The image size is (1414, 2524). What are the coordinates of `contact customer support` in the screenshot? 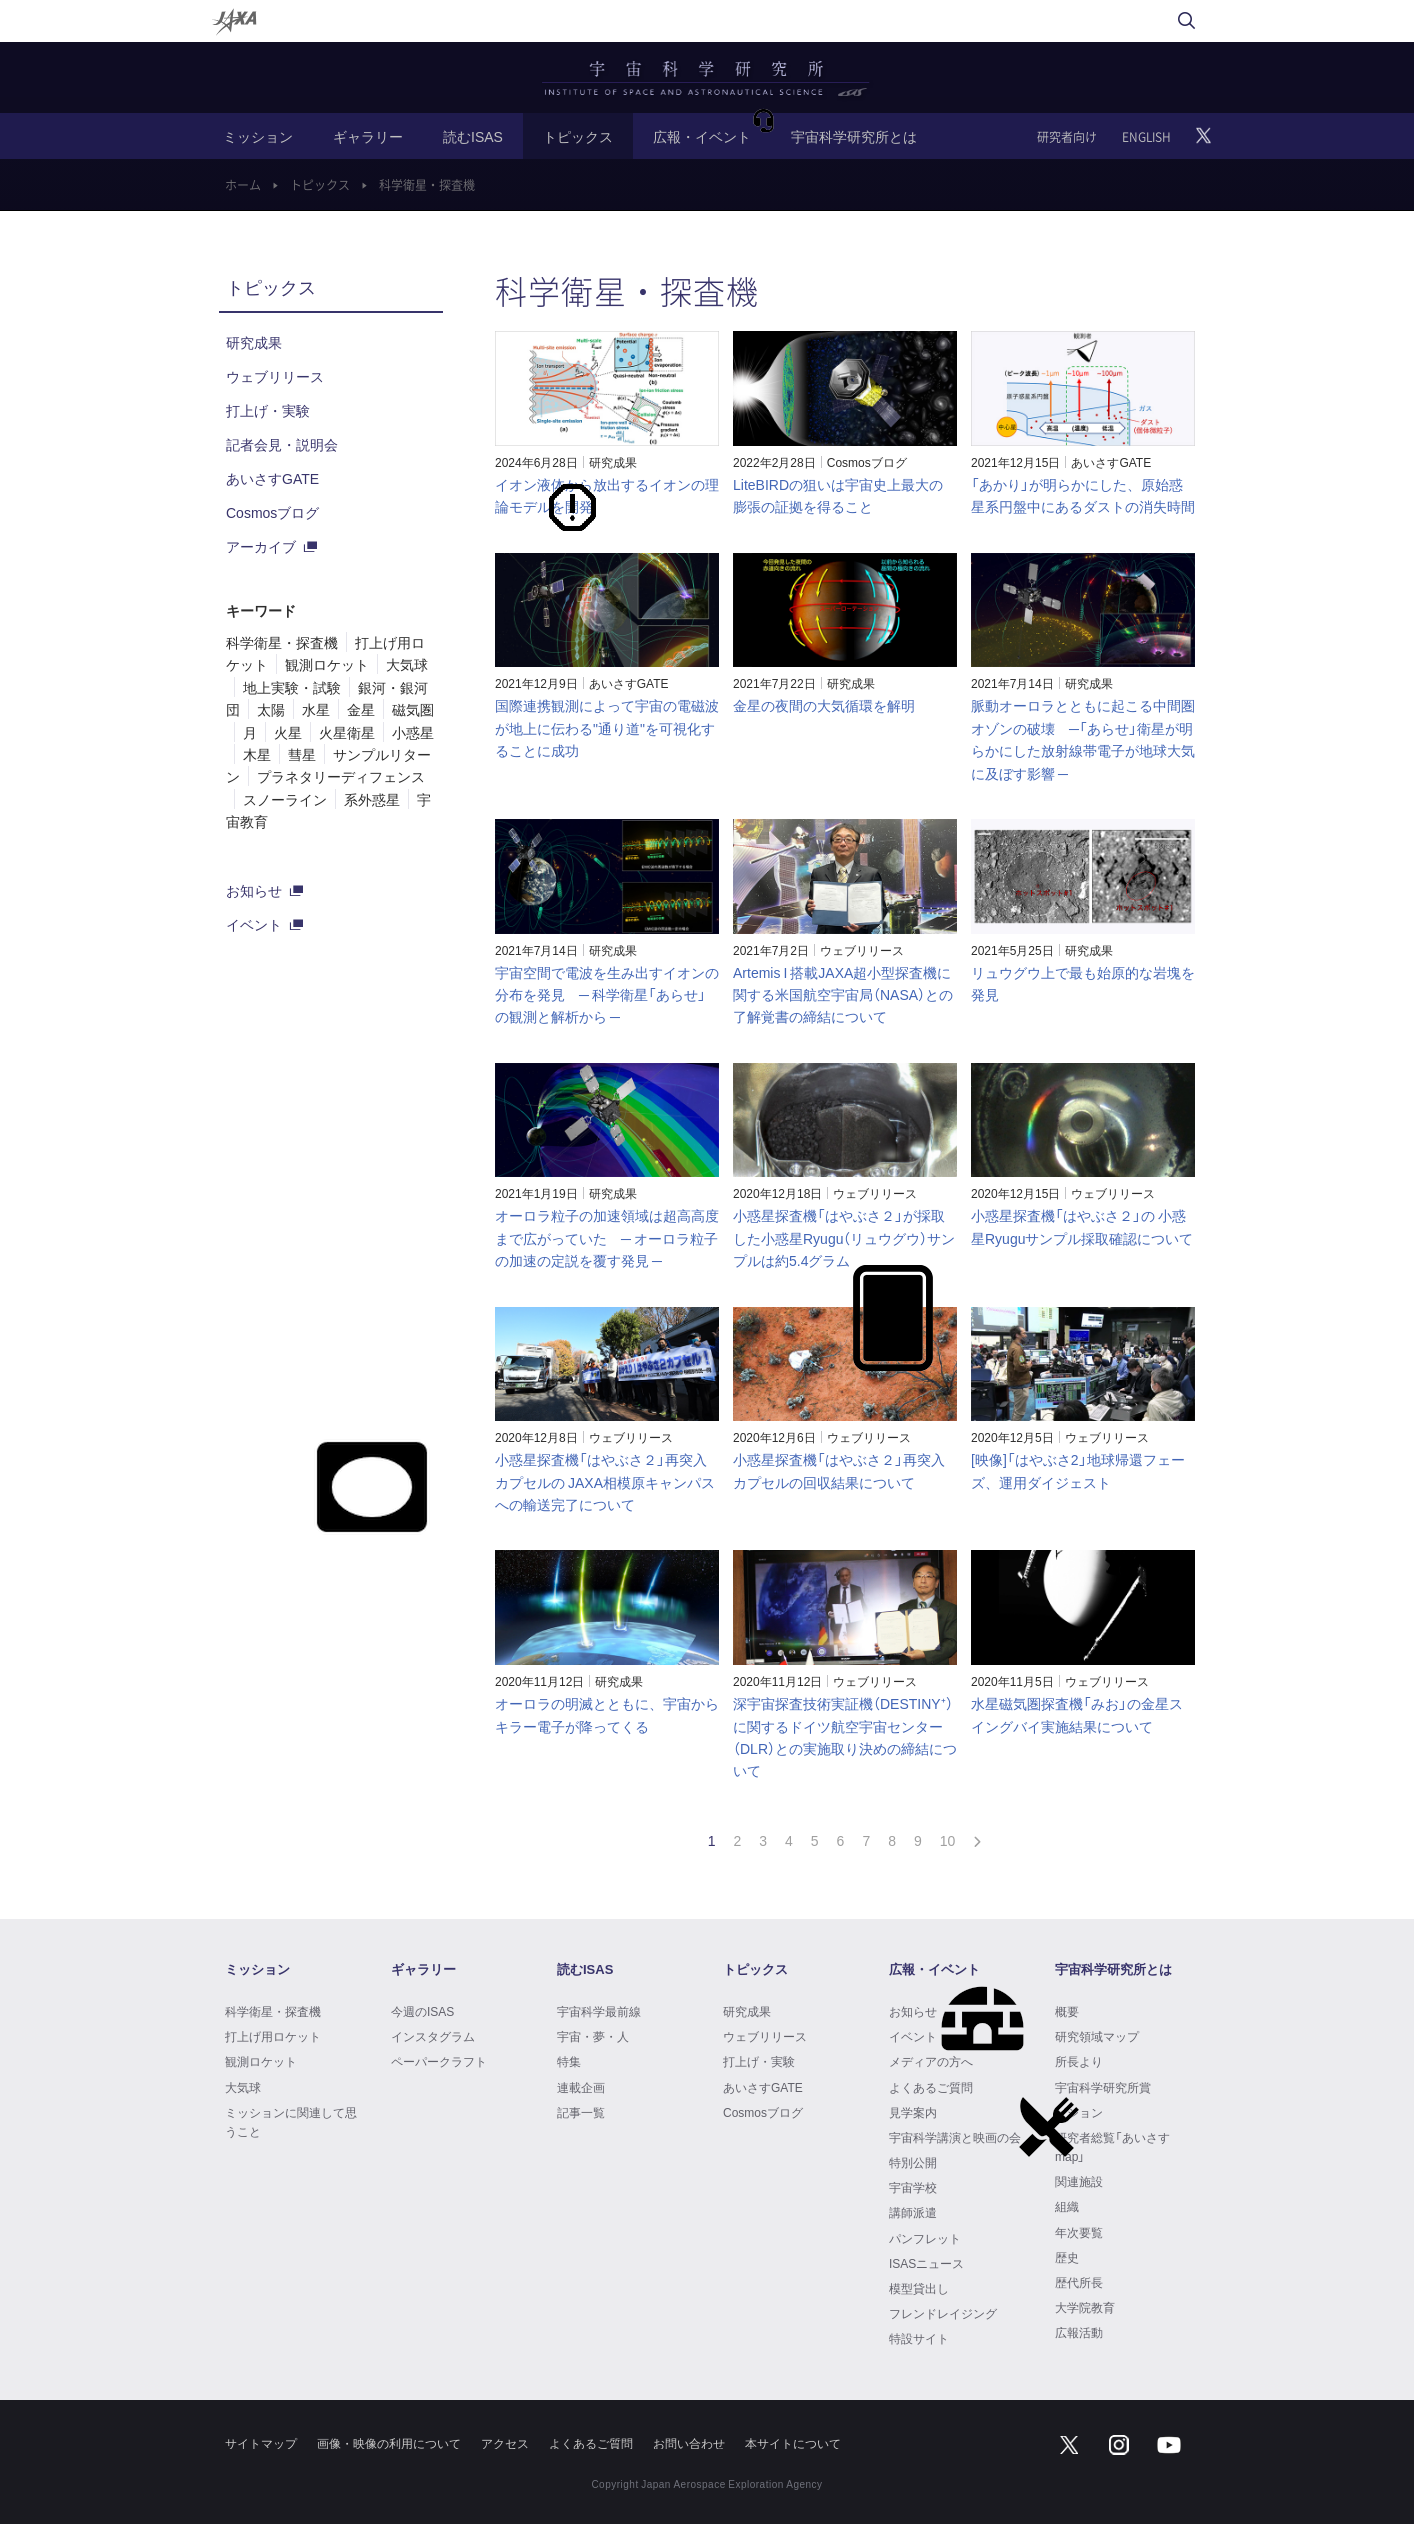 It's located at (763, 120).